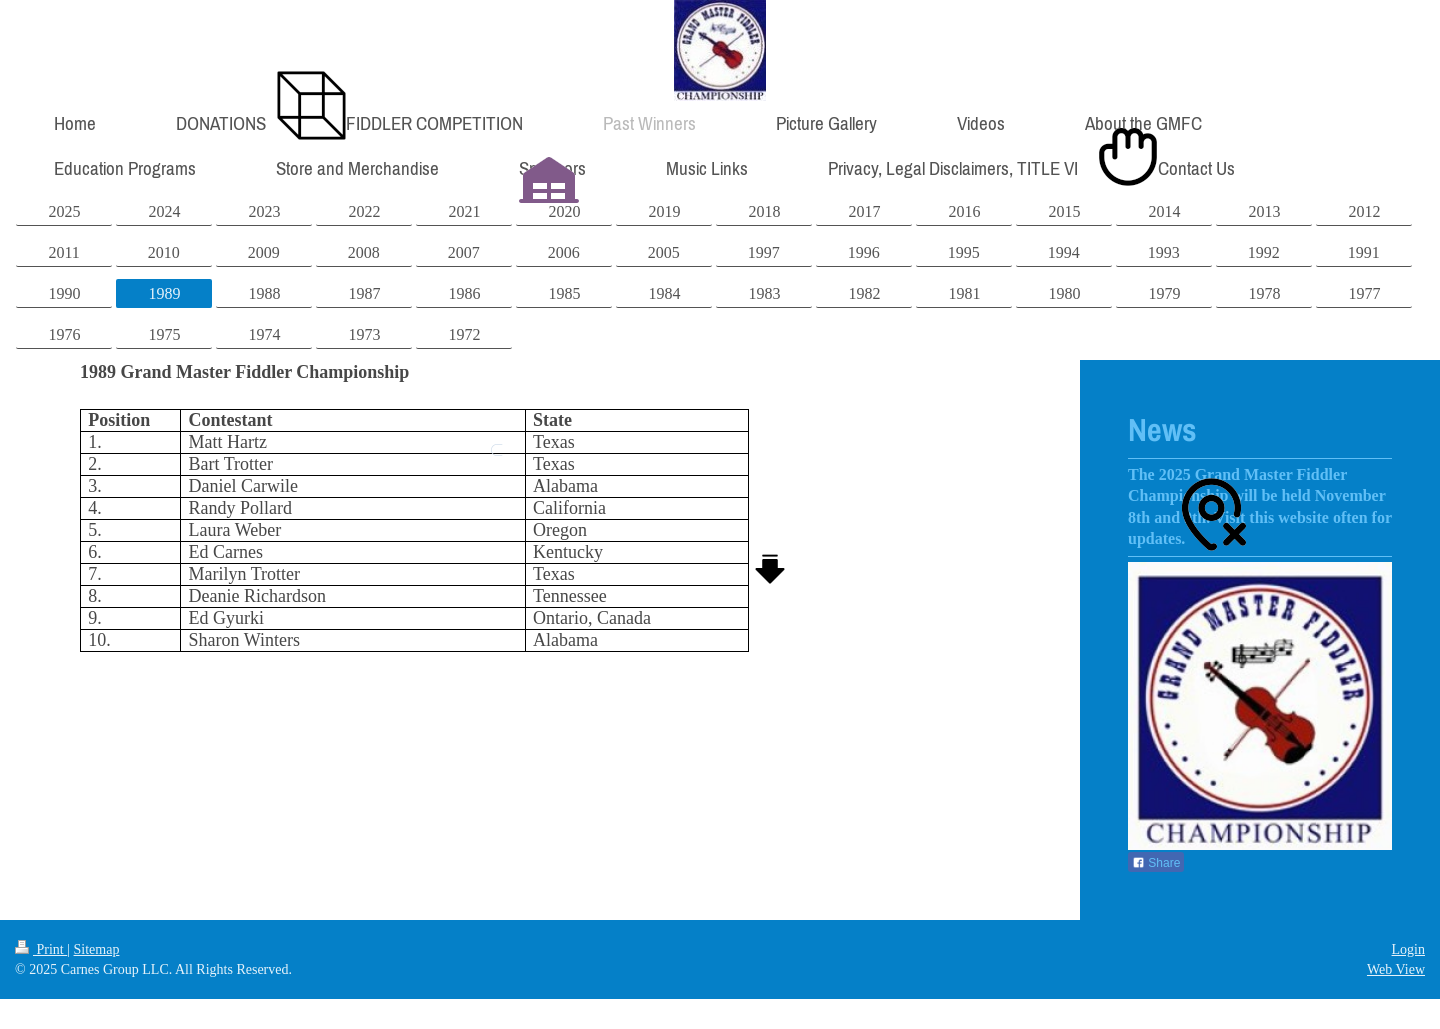  I want to click on remove a saved location, so click(1211, 514).